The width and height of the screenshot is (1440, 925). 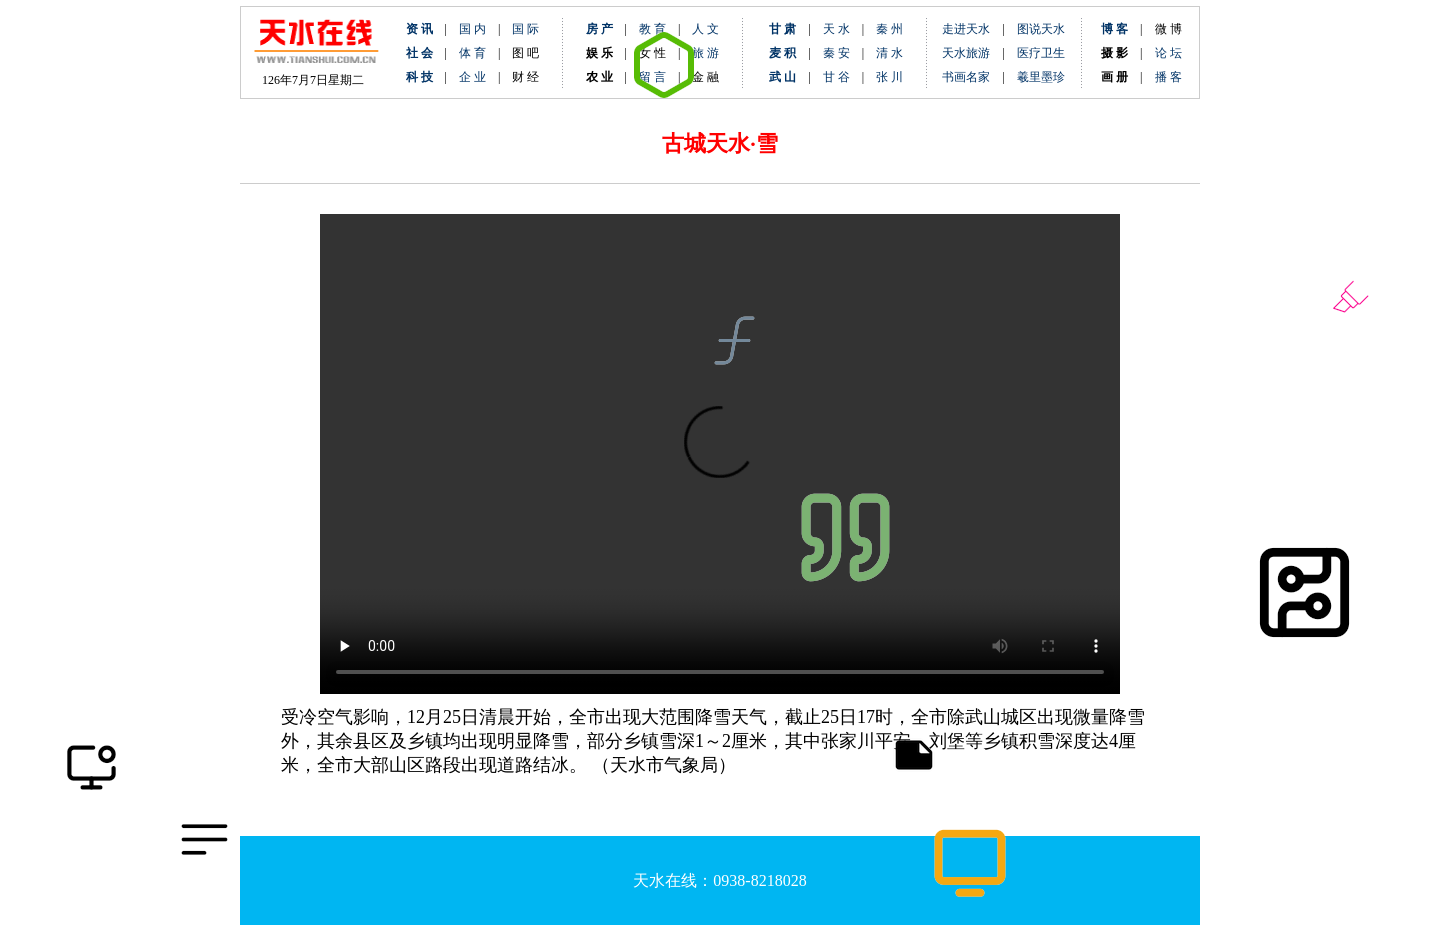 I want to click on indicates active screen recording or broadcast, so click(x=91, y=767).